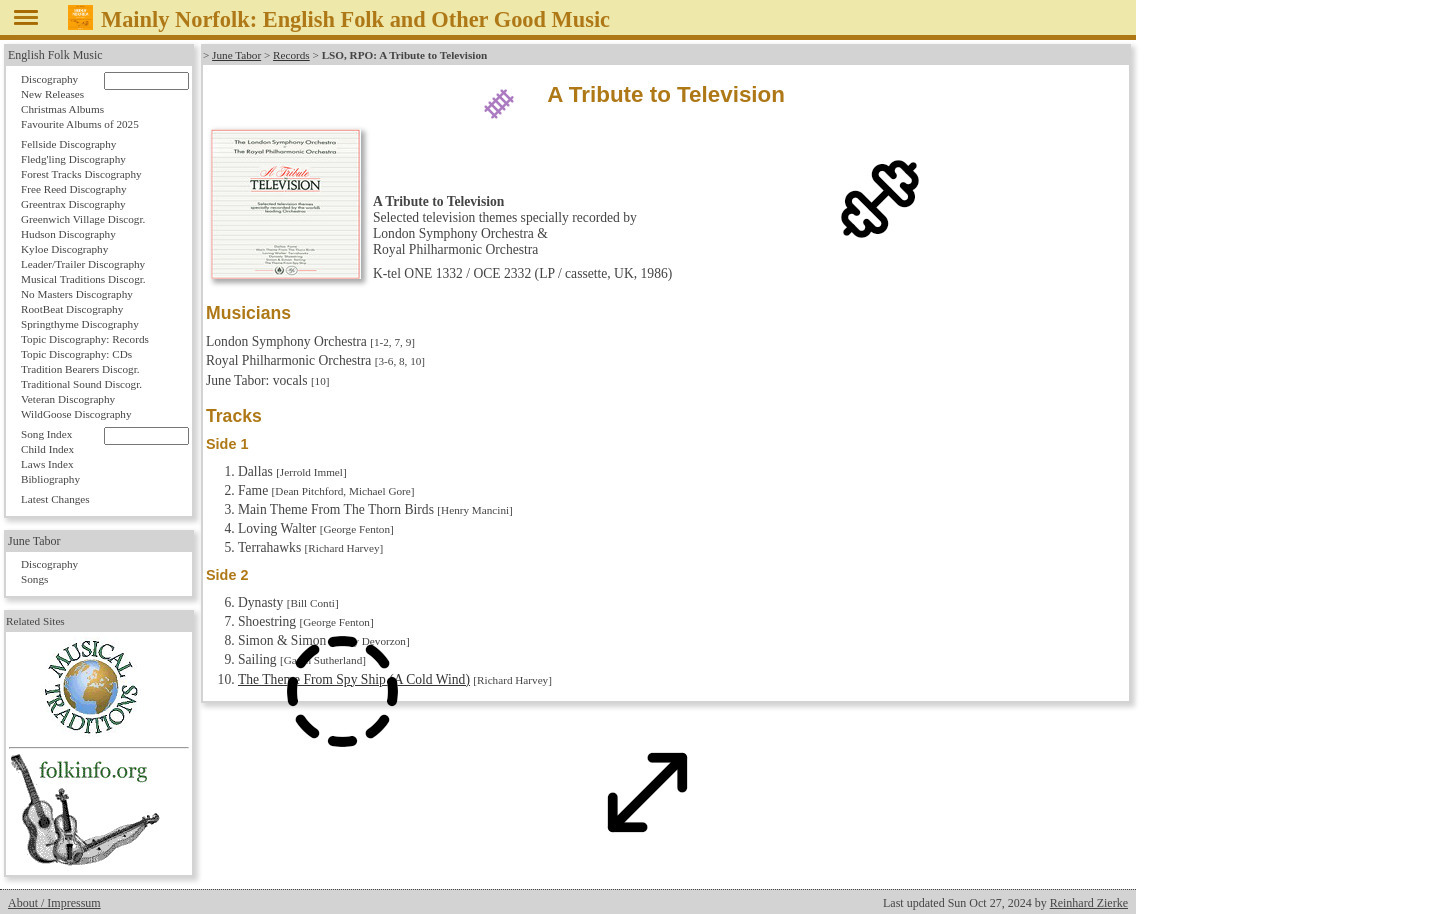 The height and width of the screenshot is (914, 1440). Describe the element at coordinates (647, 792) in the screenshot. I see `resize window diagonally` at that location.